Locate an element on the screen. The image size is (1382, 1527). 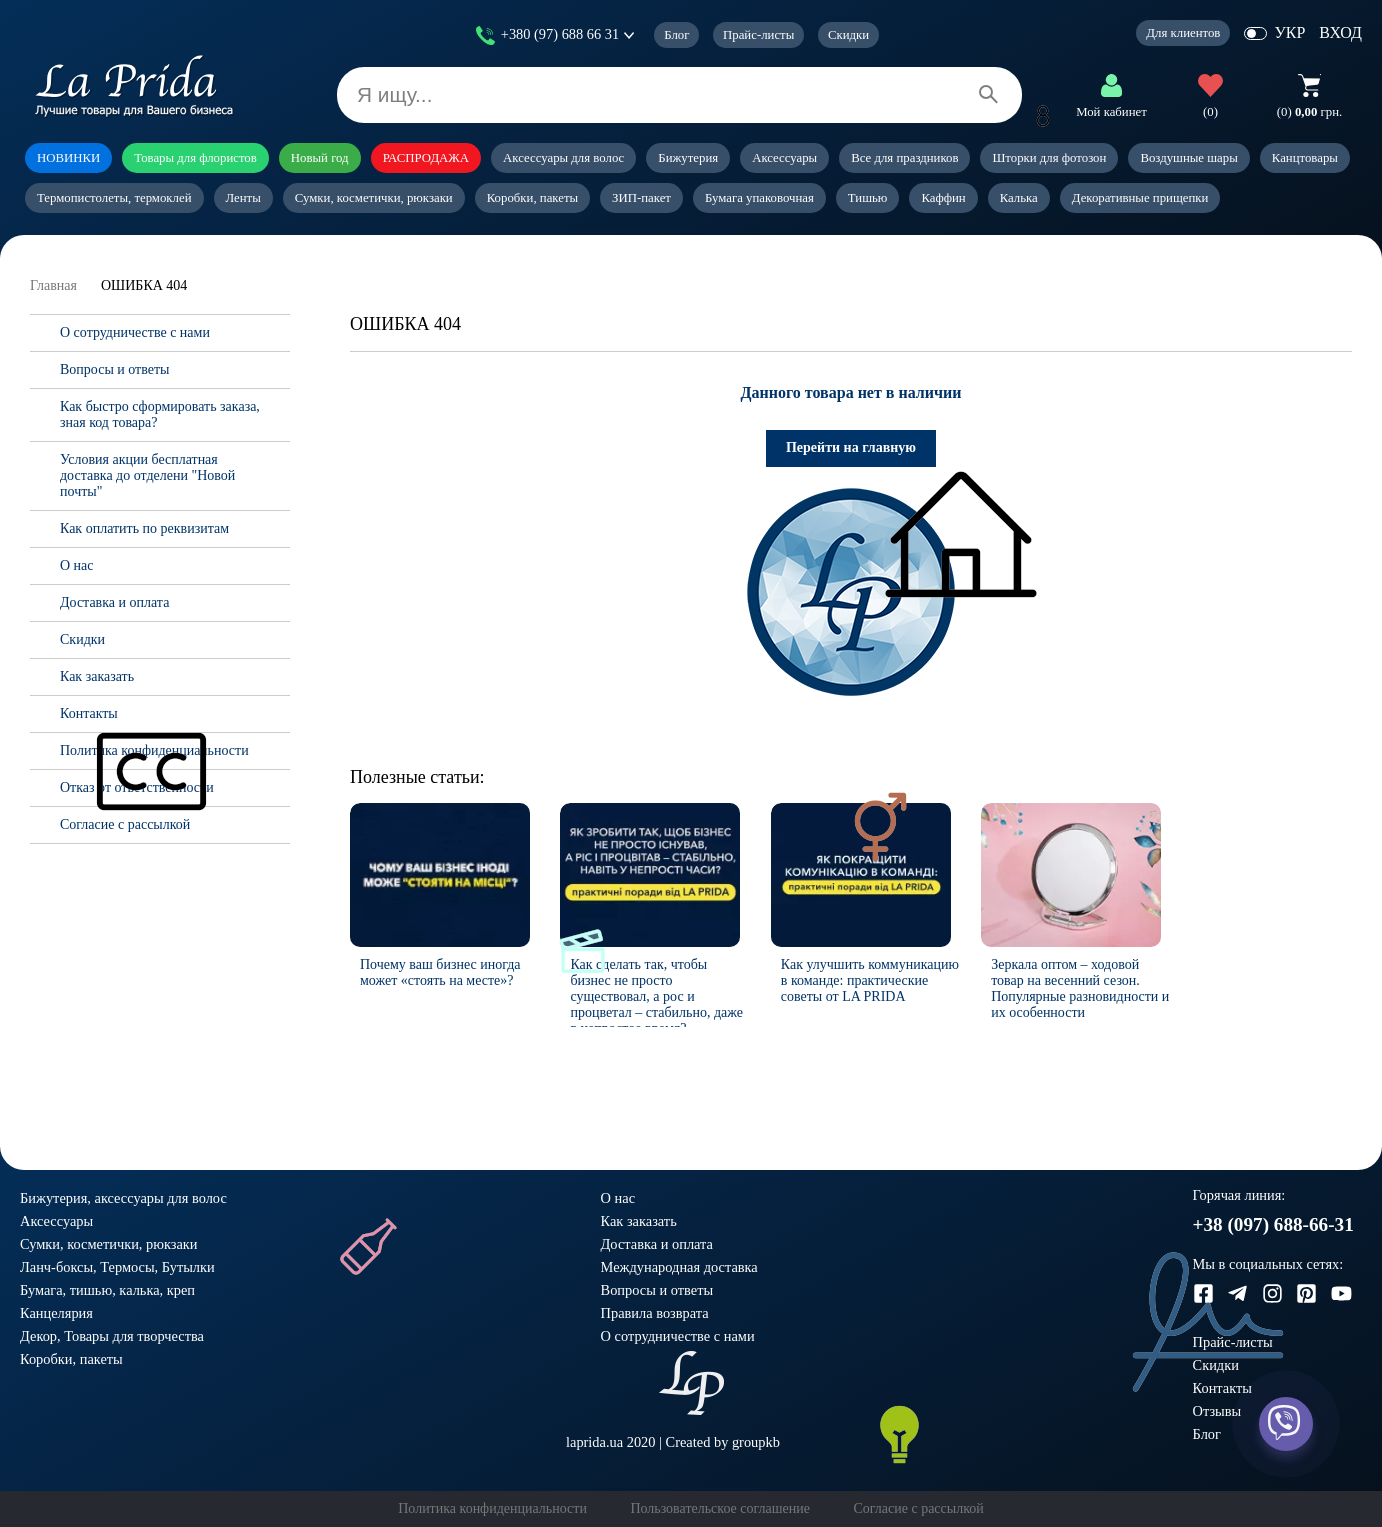
navigate to home screen is located at coordinates (961, 537).